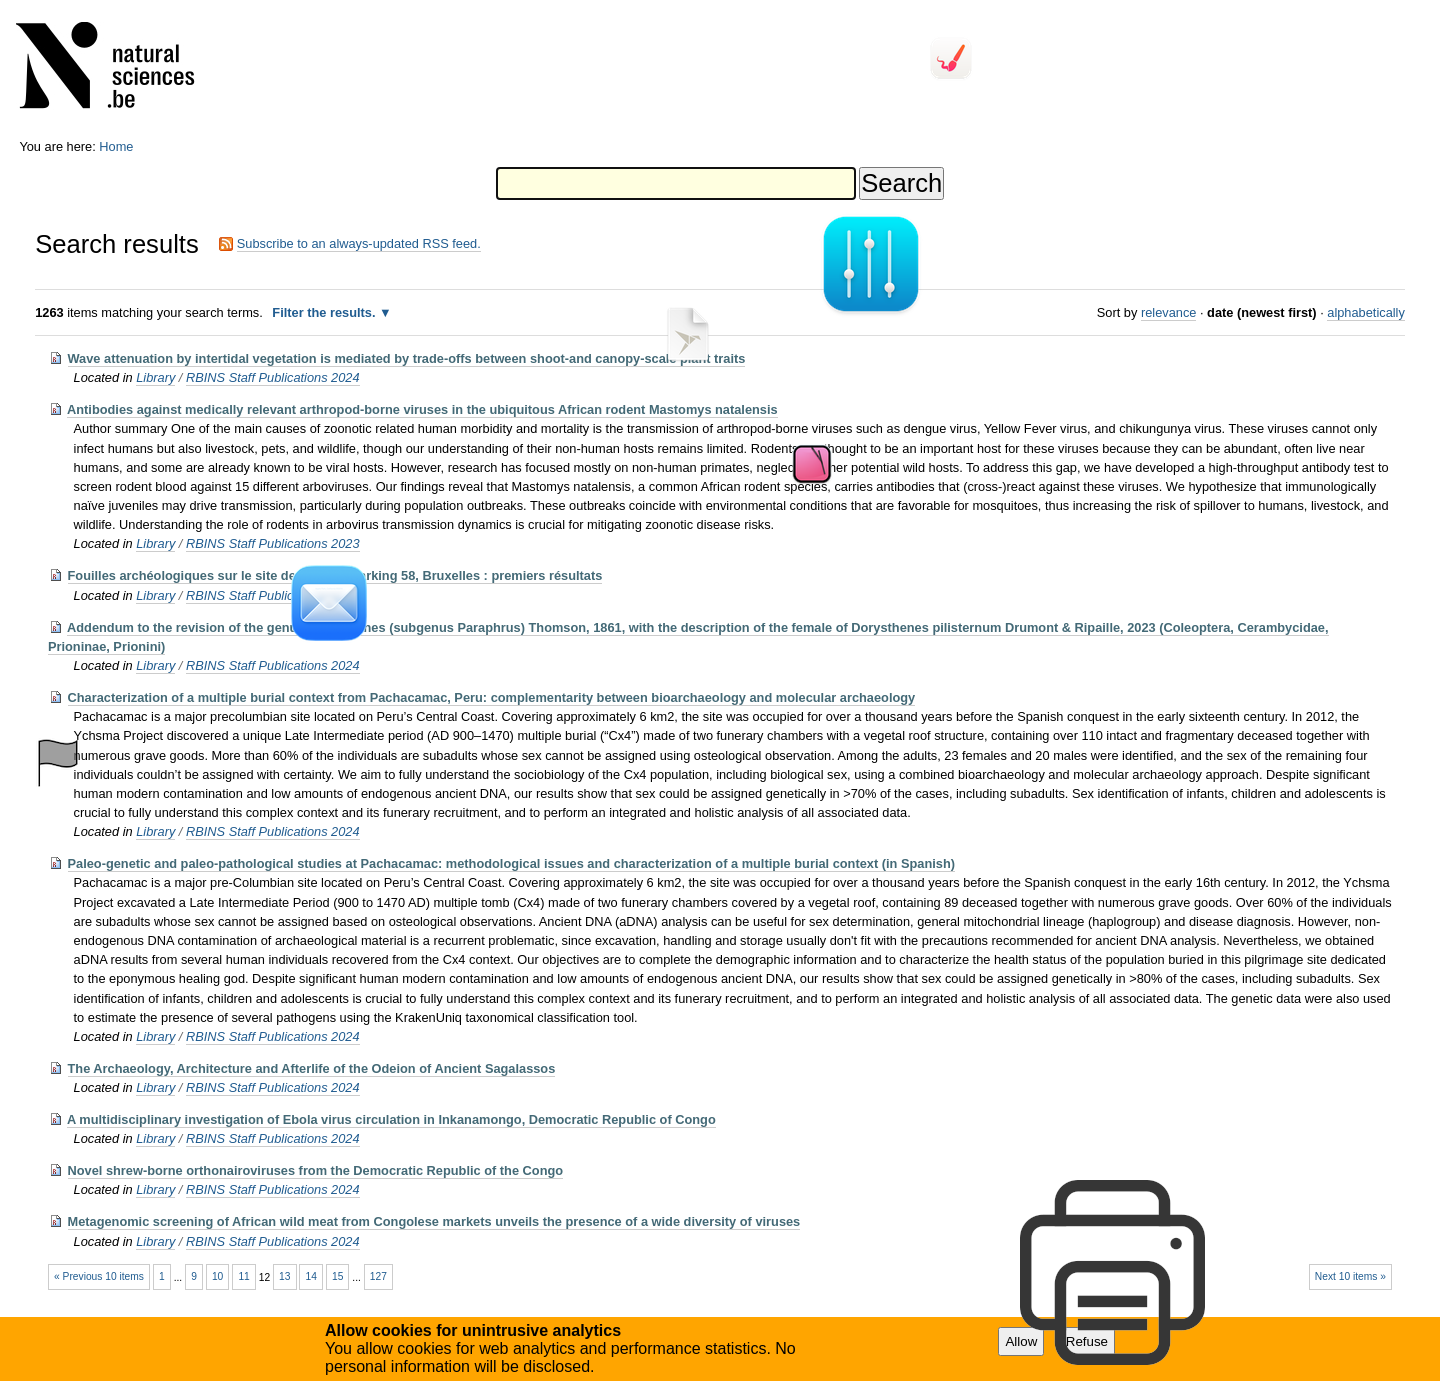  What do you see at coordinates (58, 763) in the screenshot?
I see `view flagged emails in Mail` at bounding box center [58, 763].